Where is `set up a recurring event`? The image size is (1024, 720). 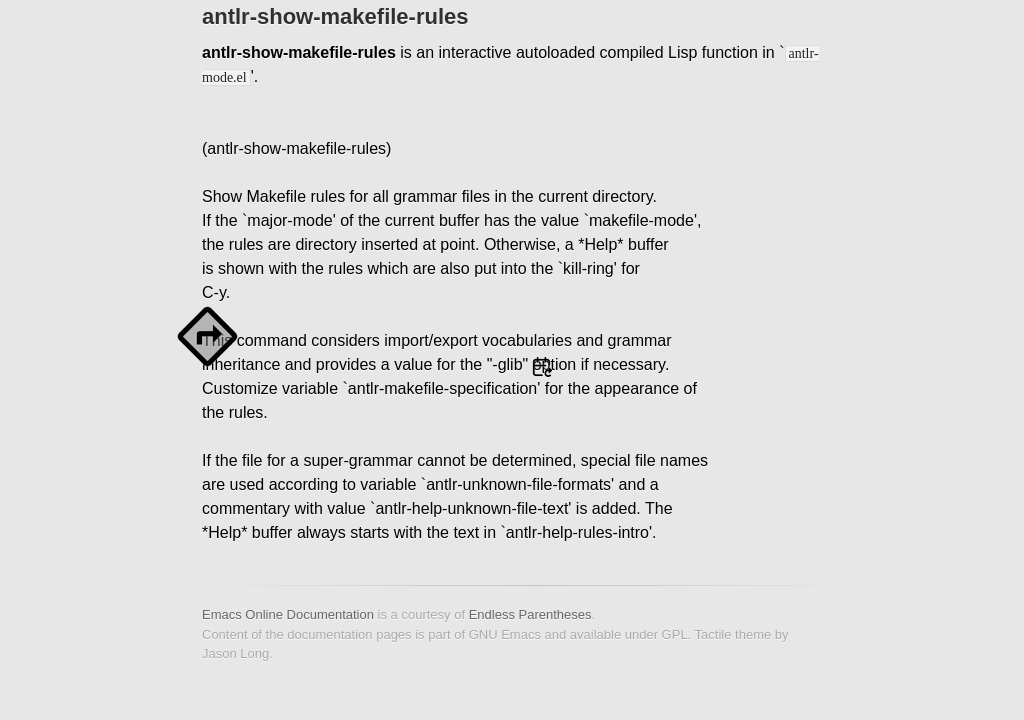 set up a recurring event is located at coordinates (541, 366).